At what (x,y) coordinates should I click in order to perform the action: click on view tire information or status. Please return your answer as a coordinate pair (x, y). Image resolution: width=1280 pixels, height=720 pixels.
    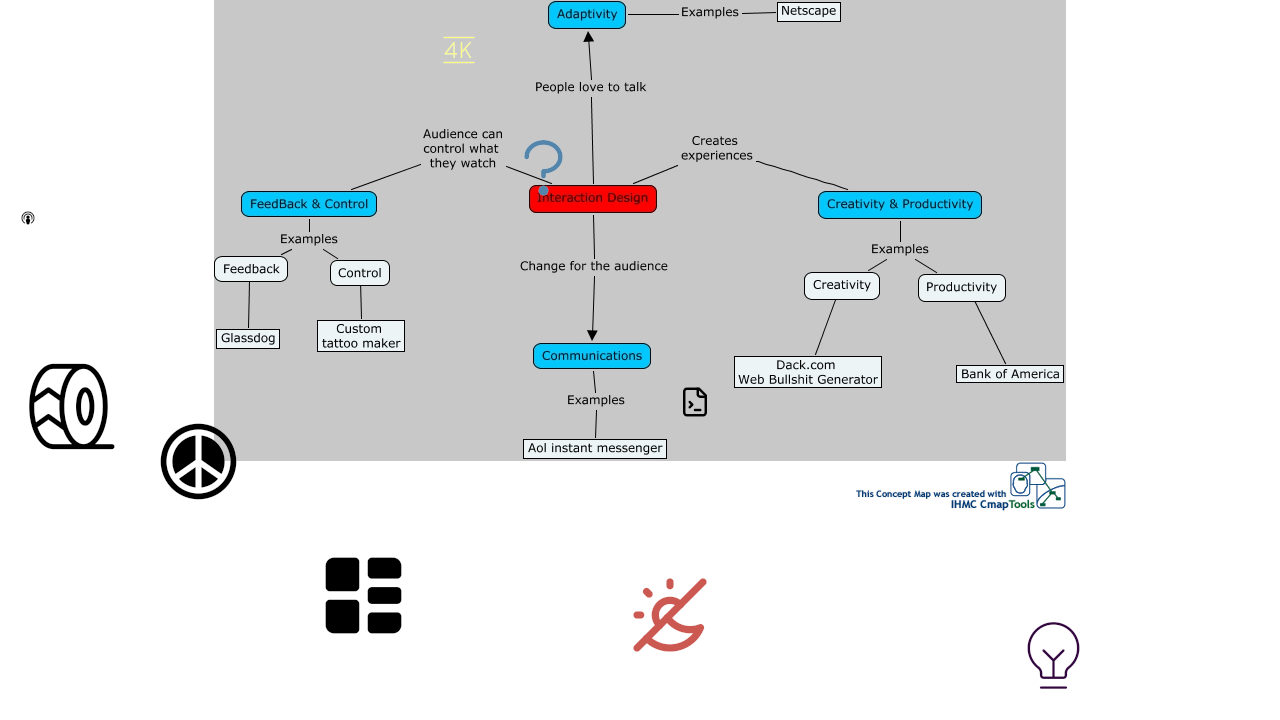
    Looking at the image, I should click on (68, 406).